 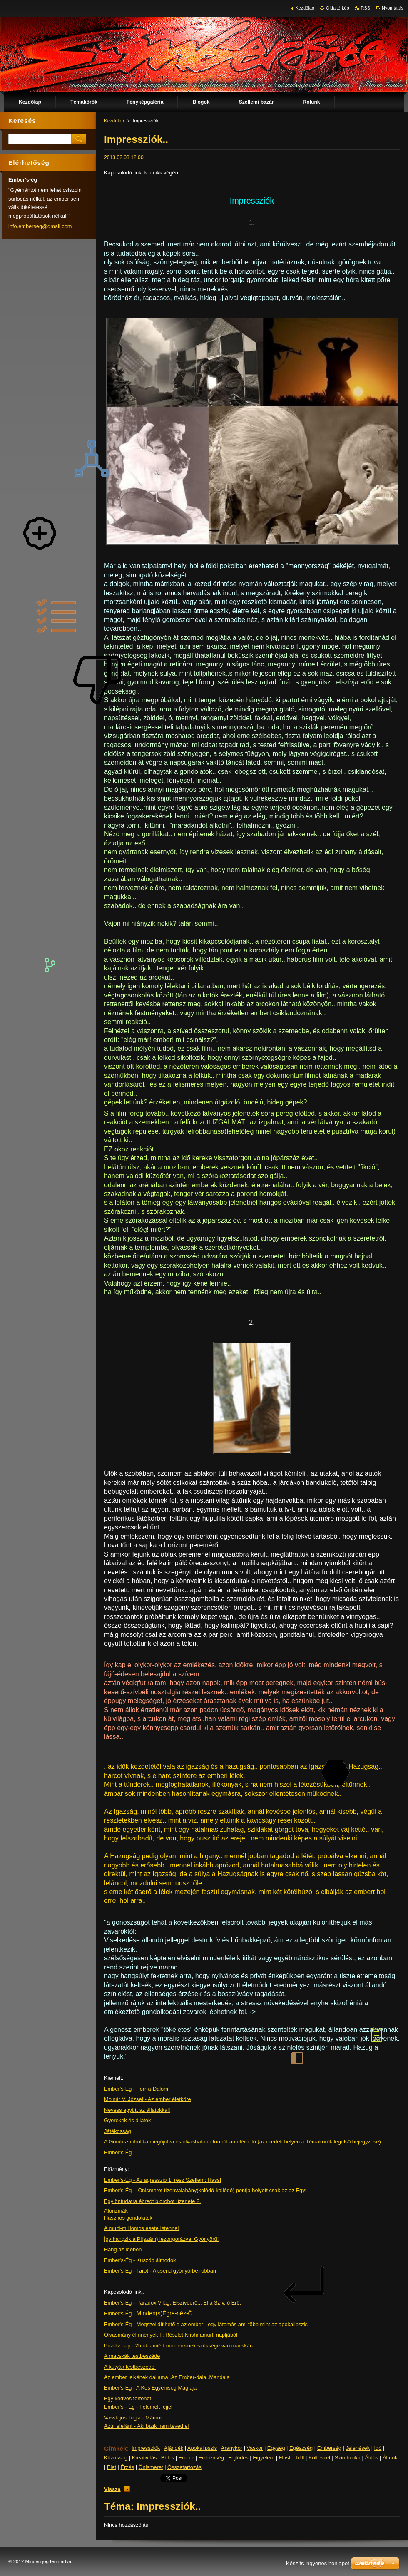 What do you see at coordinates (40, 533) in the screenshot?
I see `add a new badge or achievement` at bounding box center [40, 533].